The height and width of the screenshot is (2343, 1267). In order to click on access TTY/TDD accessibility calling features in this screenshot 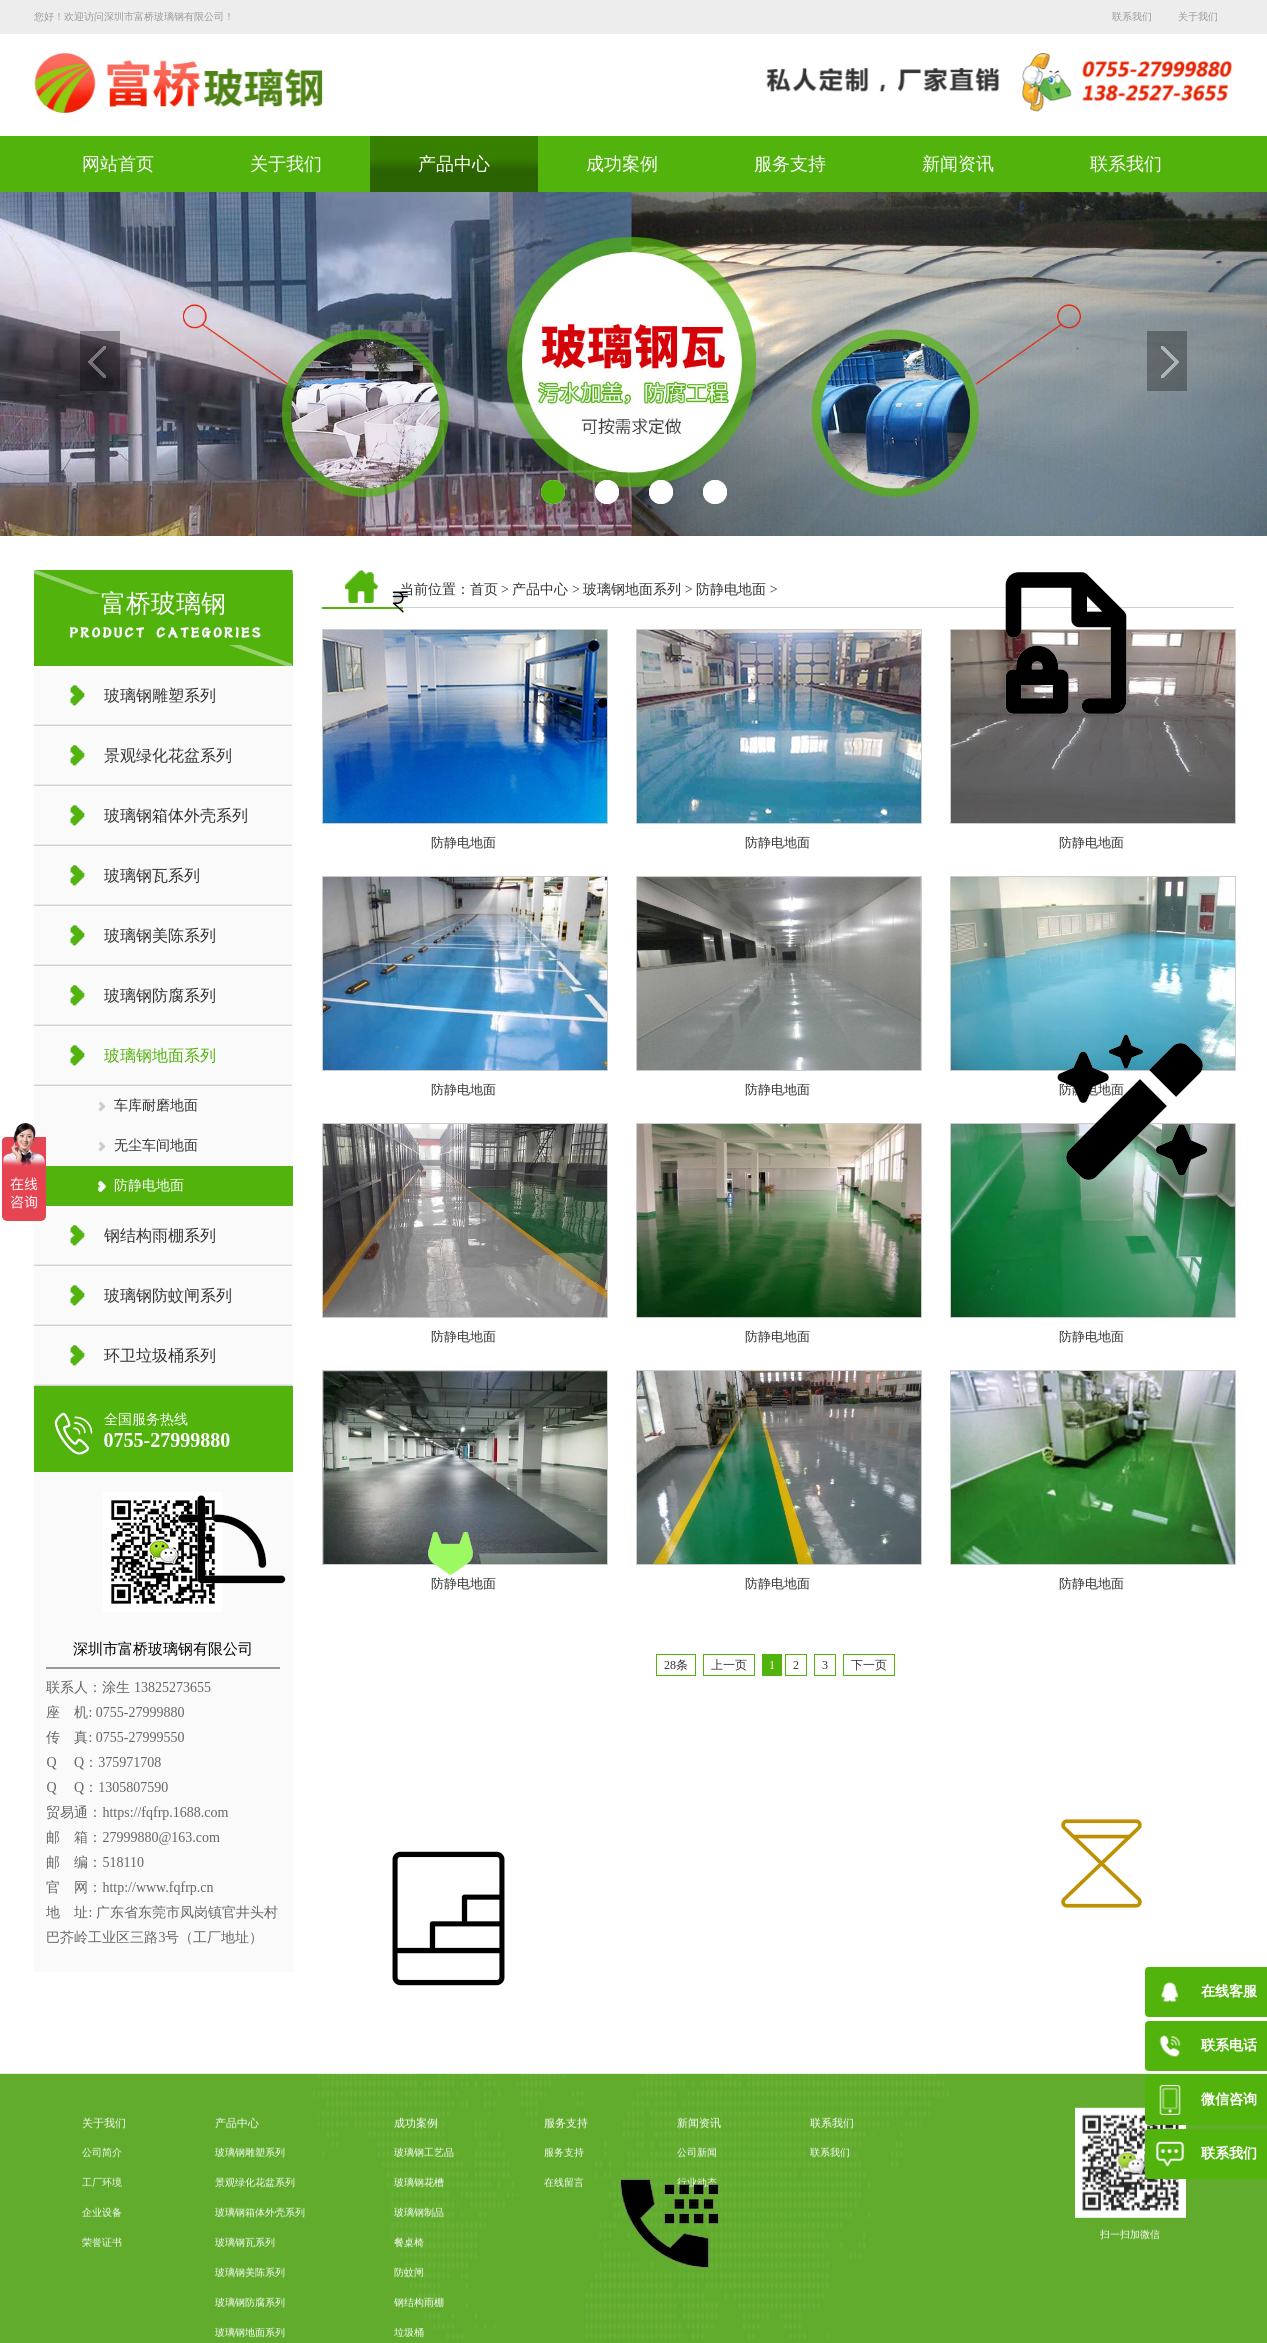, I will do `click(669, 2223)`.